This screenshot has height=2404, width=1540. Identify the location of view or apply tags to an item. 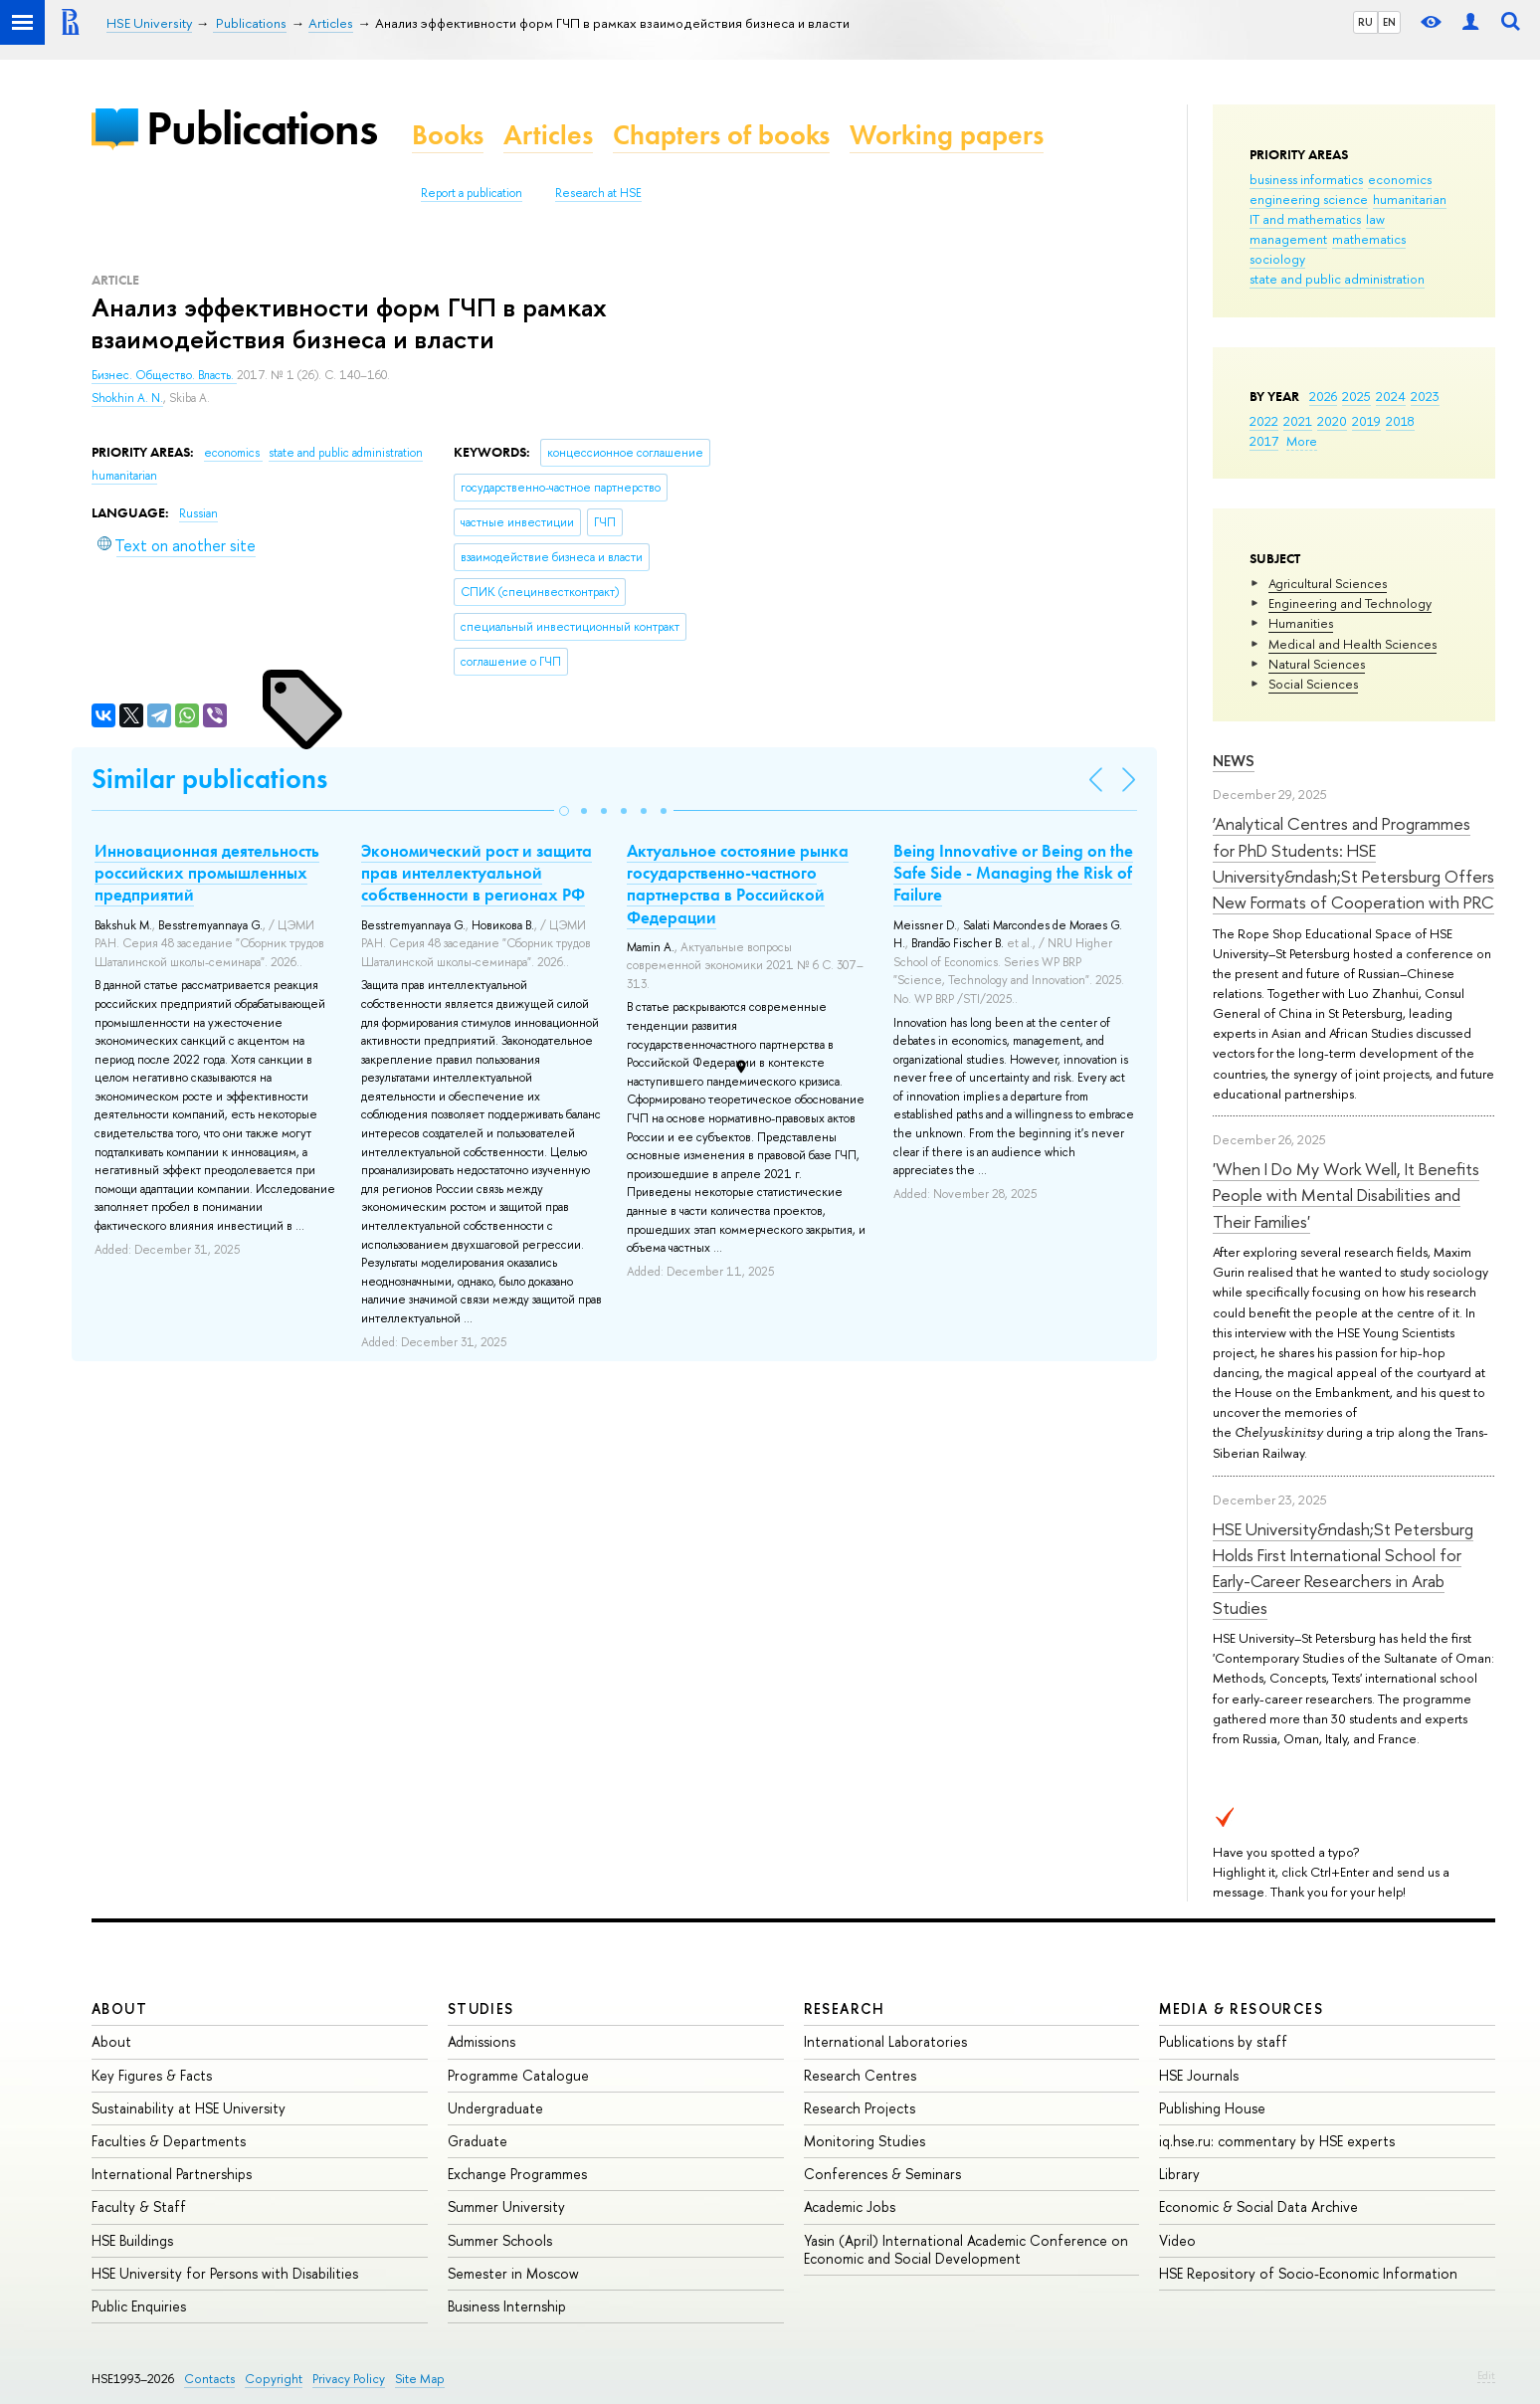
(302, 709).